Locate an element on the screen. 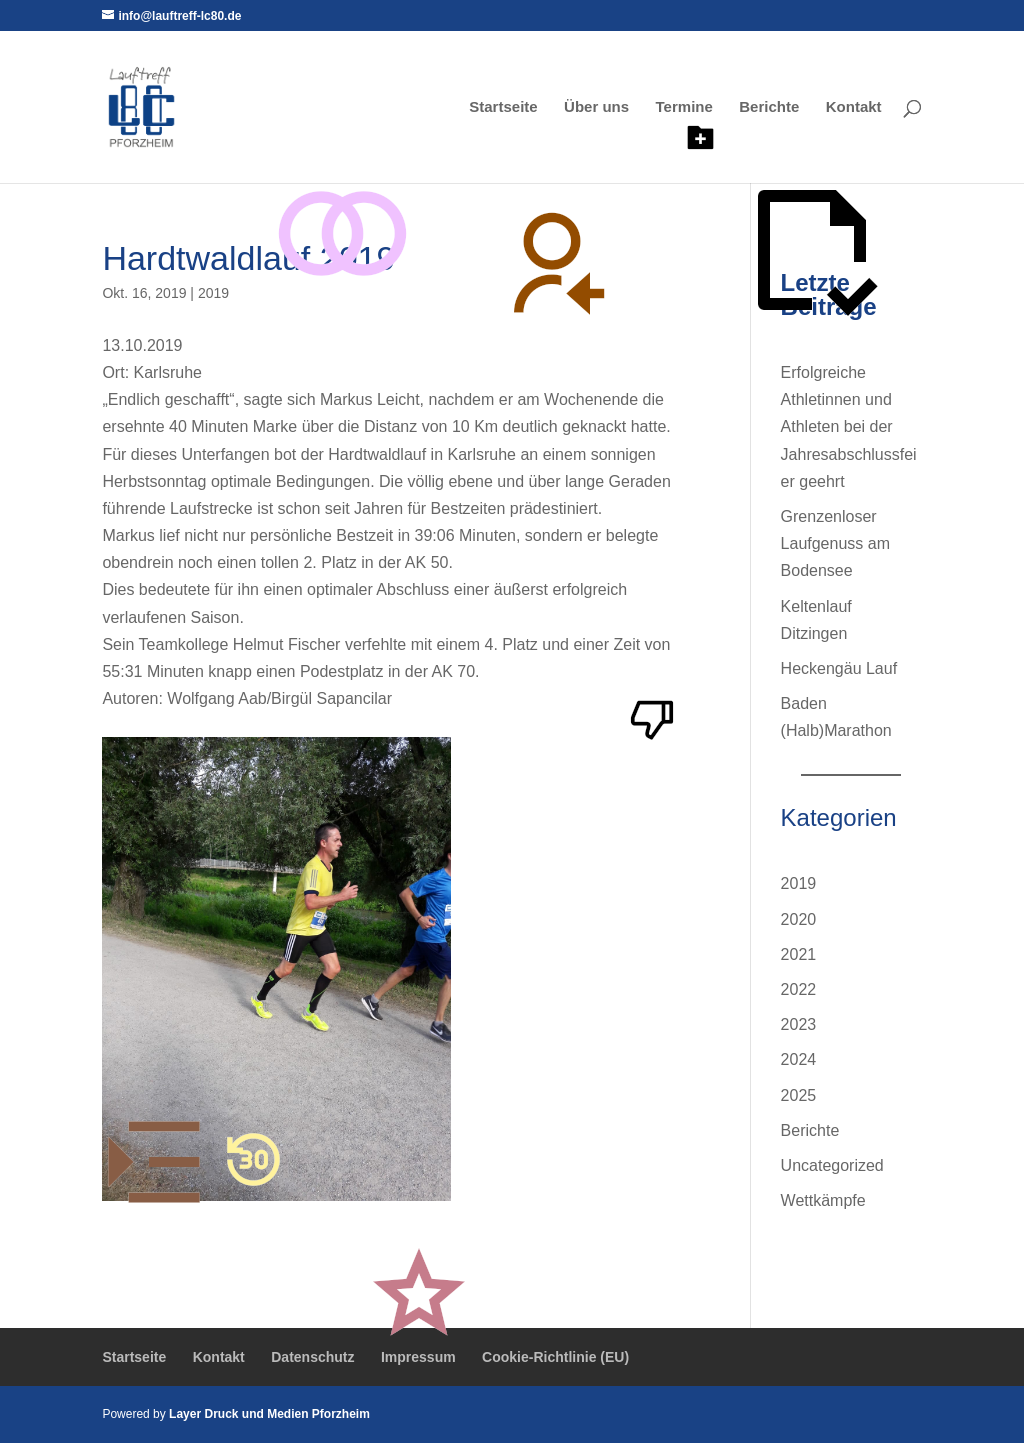 The width and height of the screenshot is (1024, 1443). dislike or downvote content is located at coordinates (652, 718).